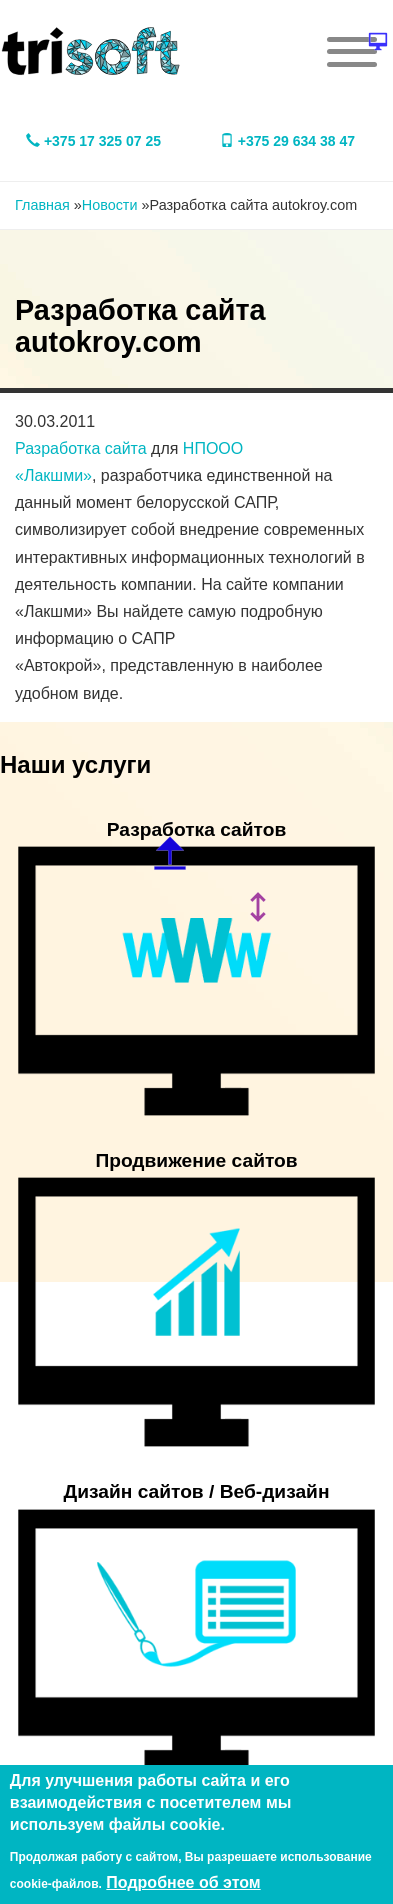 The width and height of the screenshot is (393, 1904). I want to click on mac desktop or imac device, so click(378, 41).